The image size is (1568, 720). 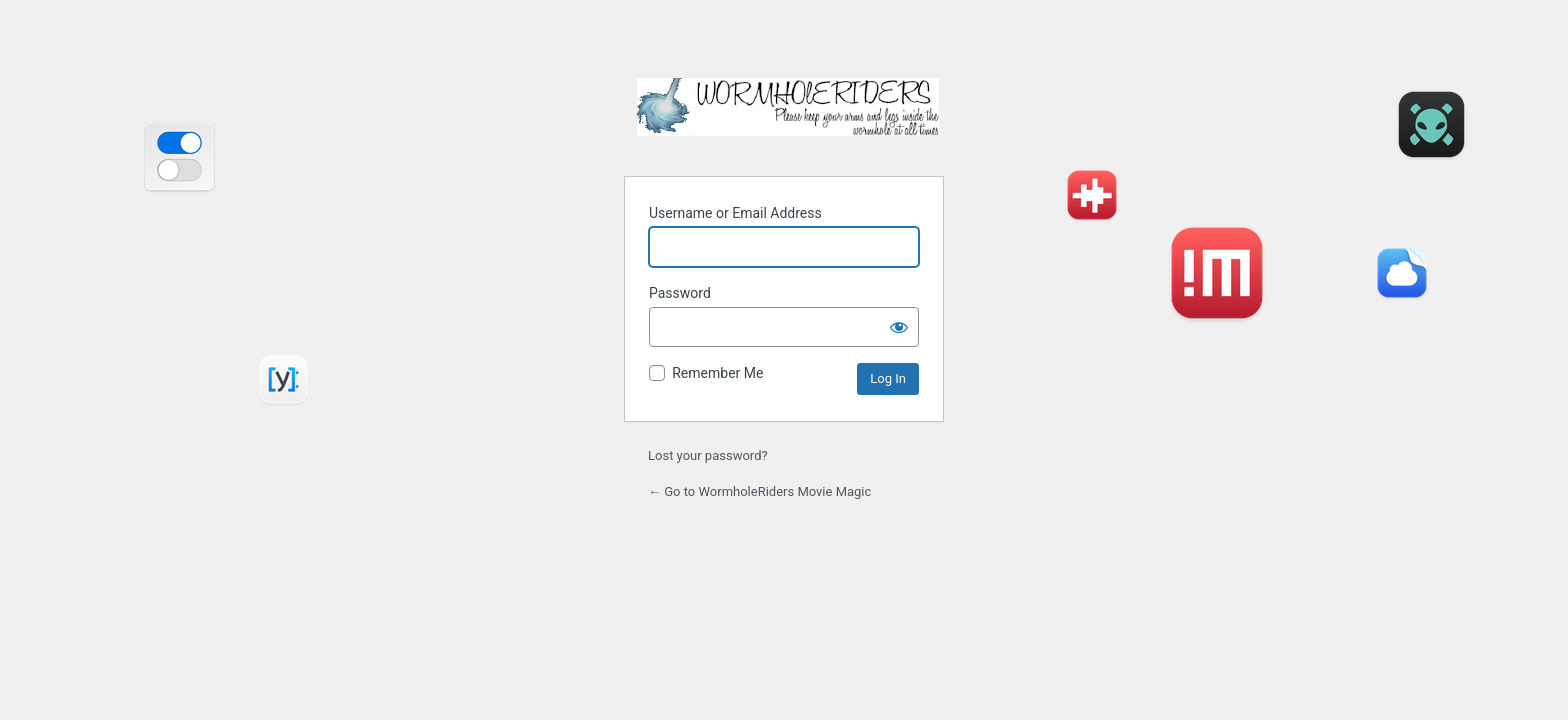 I want to click on open jupyter notebook for interactive python coding, so click(x=283, y=379).